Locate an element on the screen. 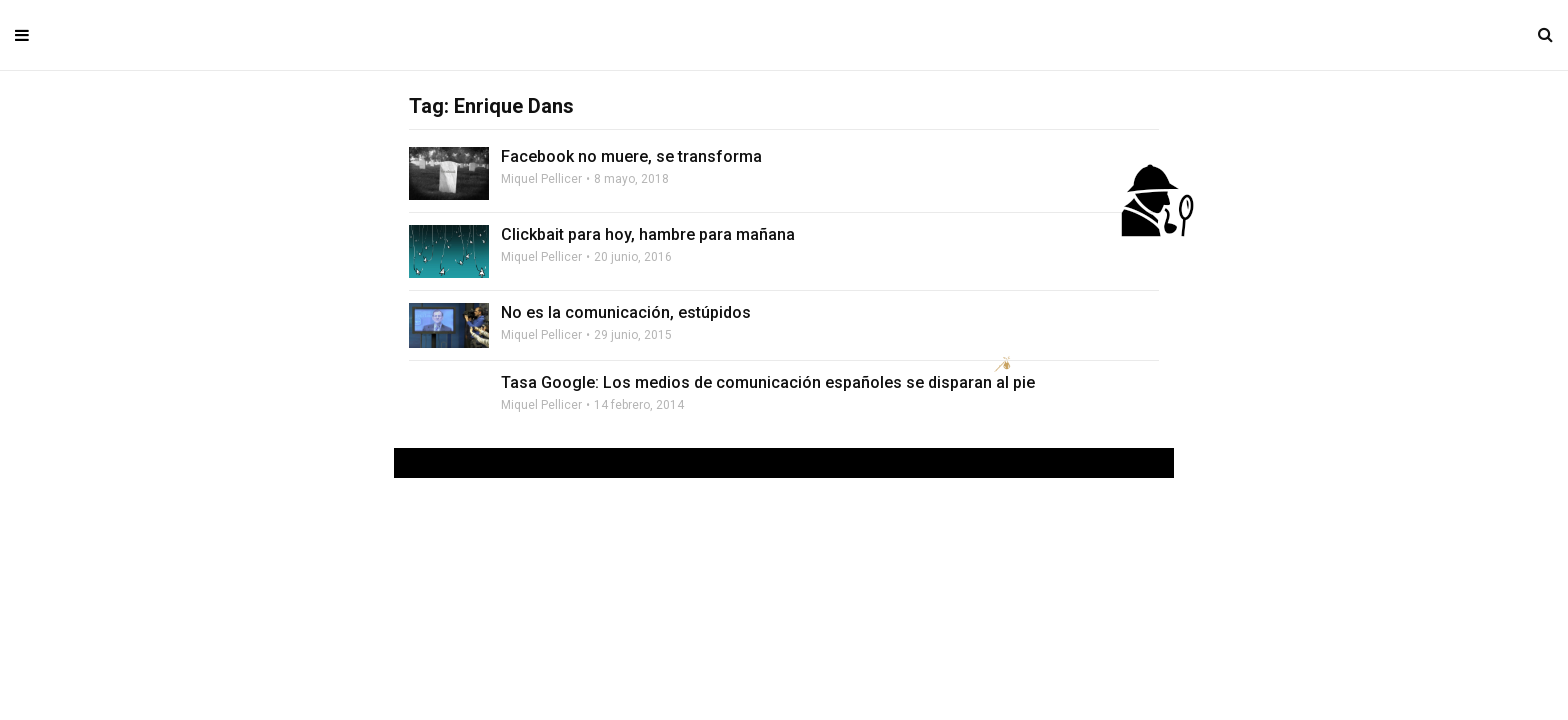 The height and width of the screenshot is (720, 1568). travel or journey-related game feature is located at coordinates (1002, 364).